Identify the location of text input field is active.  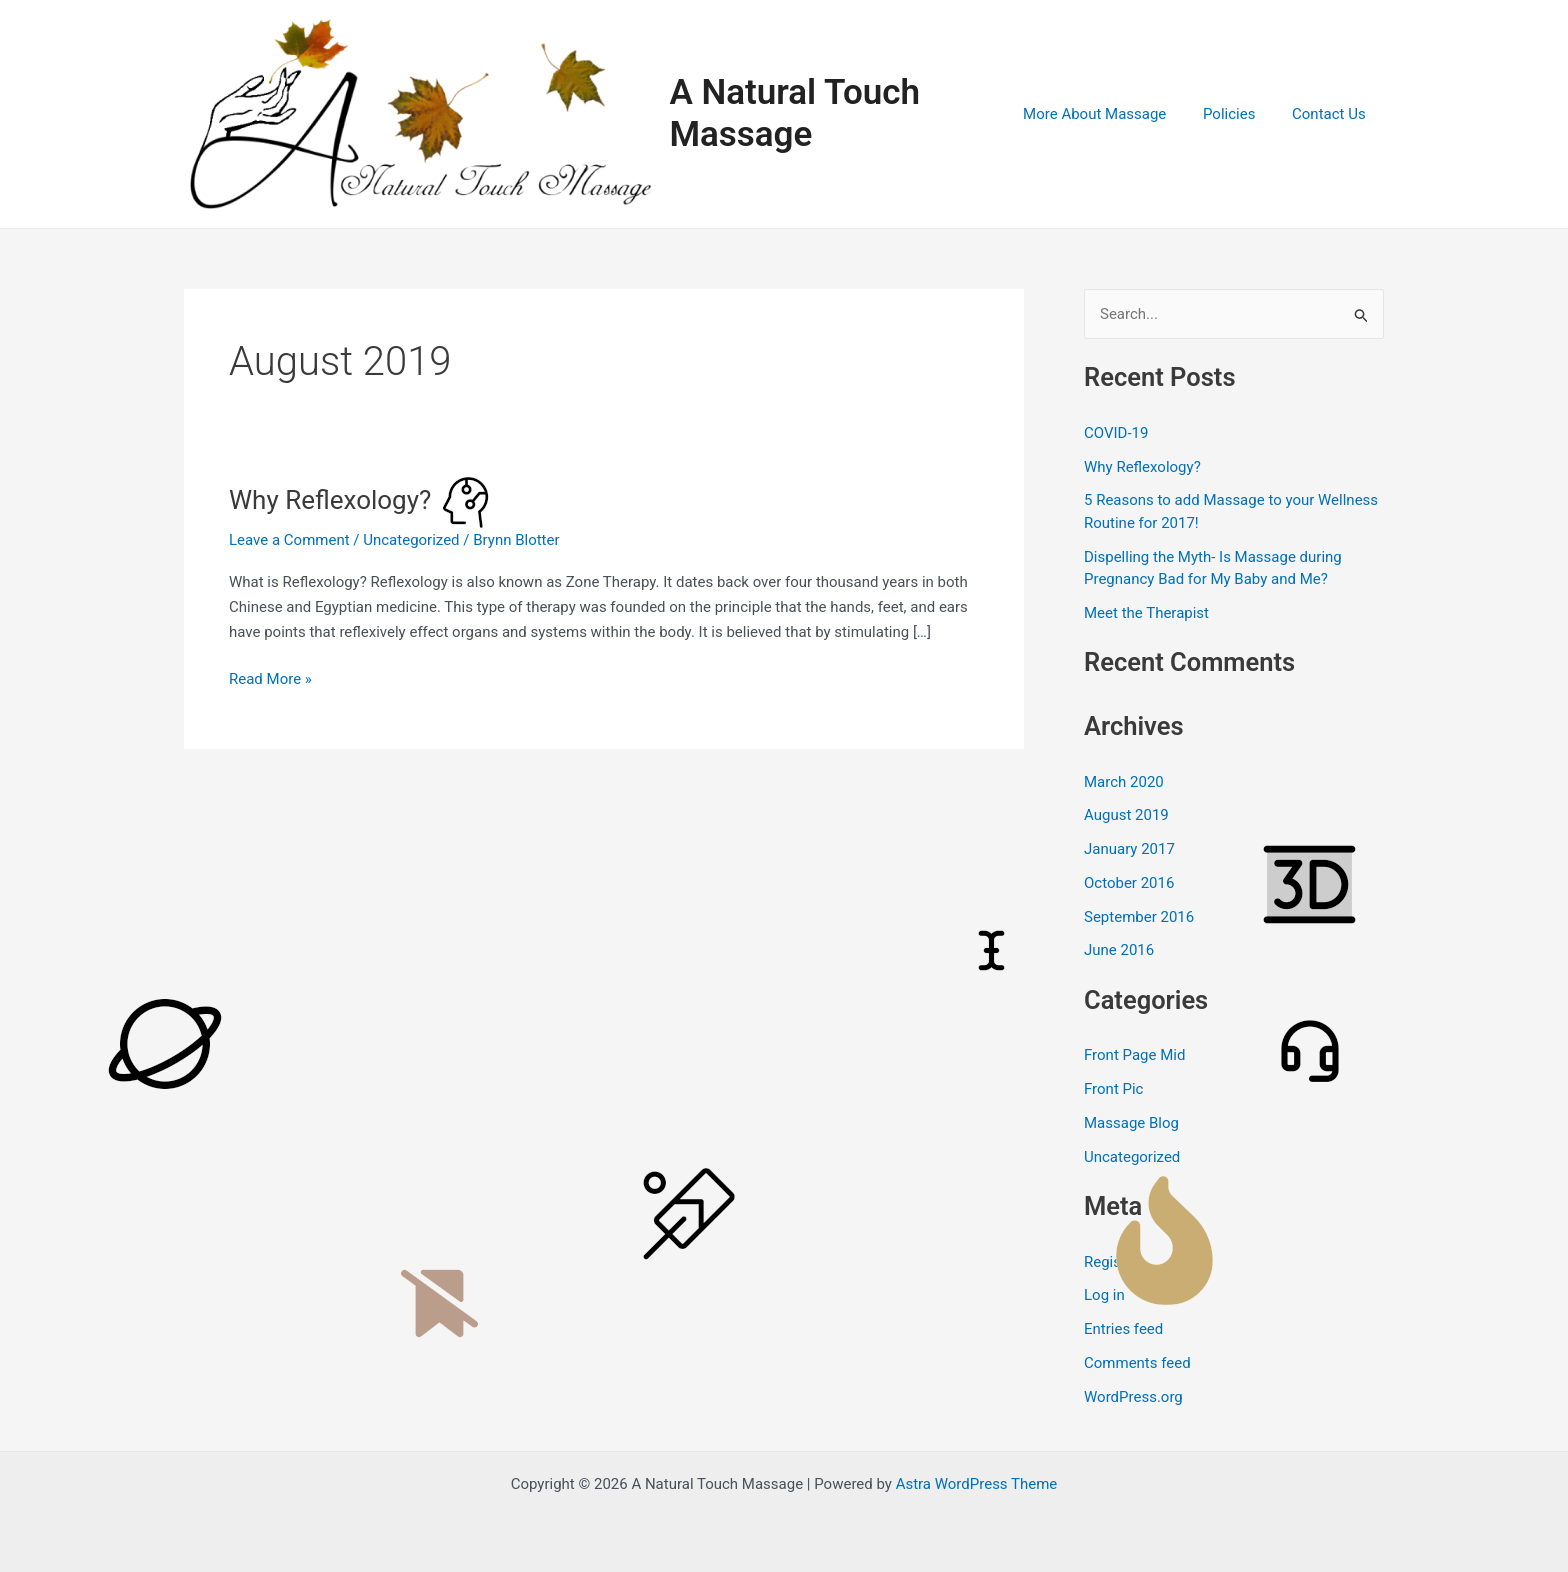
(991, 950).